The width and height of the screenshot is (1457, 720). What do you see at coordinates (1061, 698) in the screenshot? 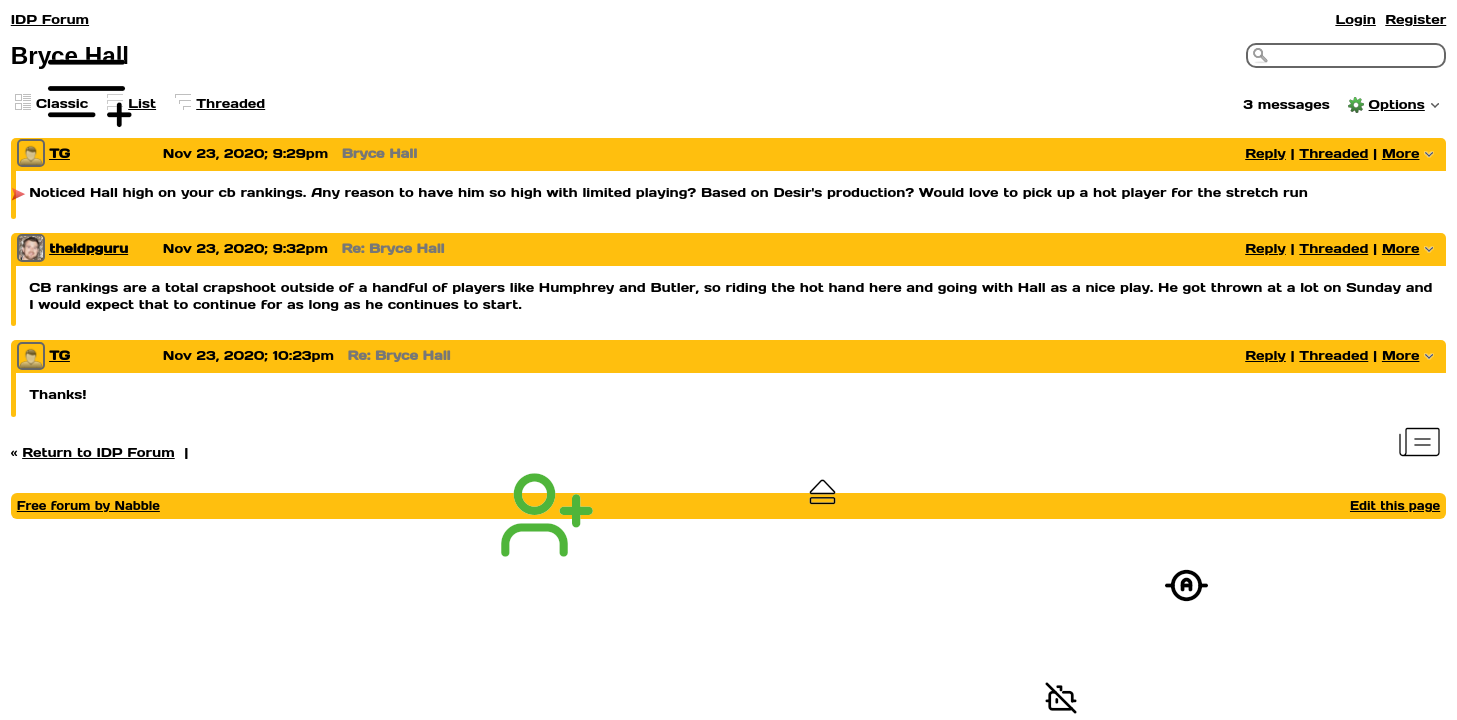
I see `disable bot or AI assistant` at bounding box center [1061, 698].